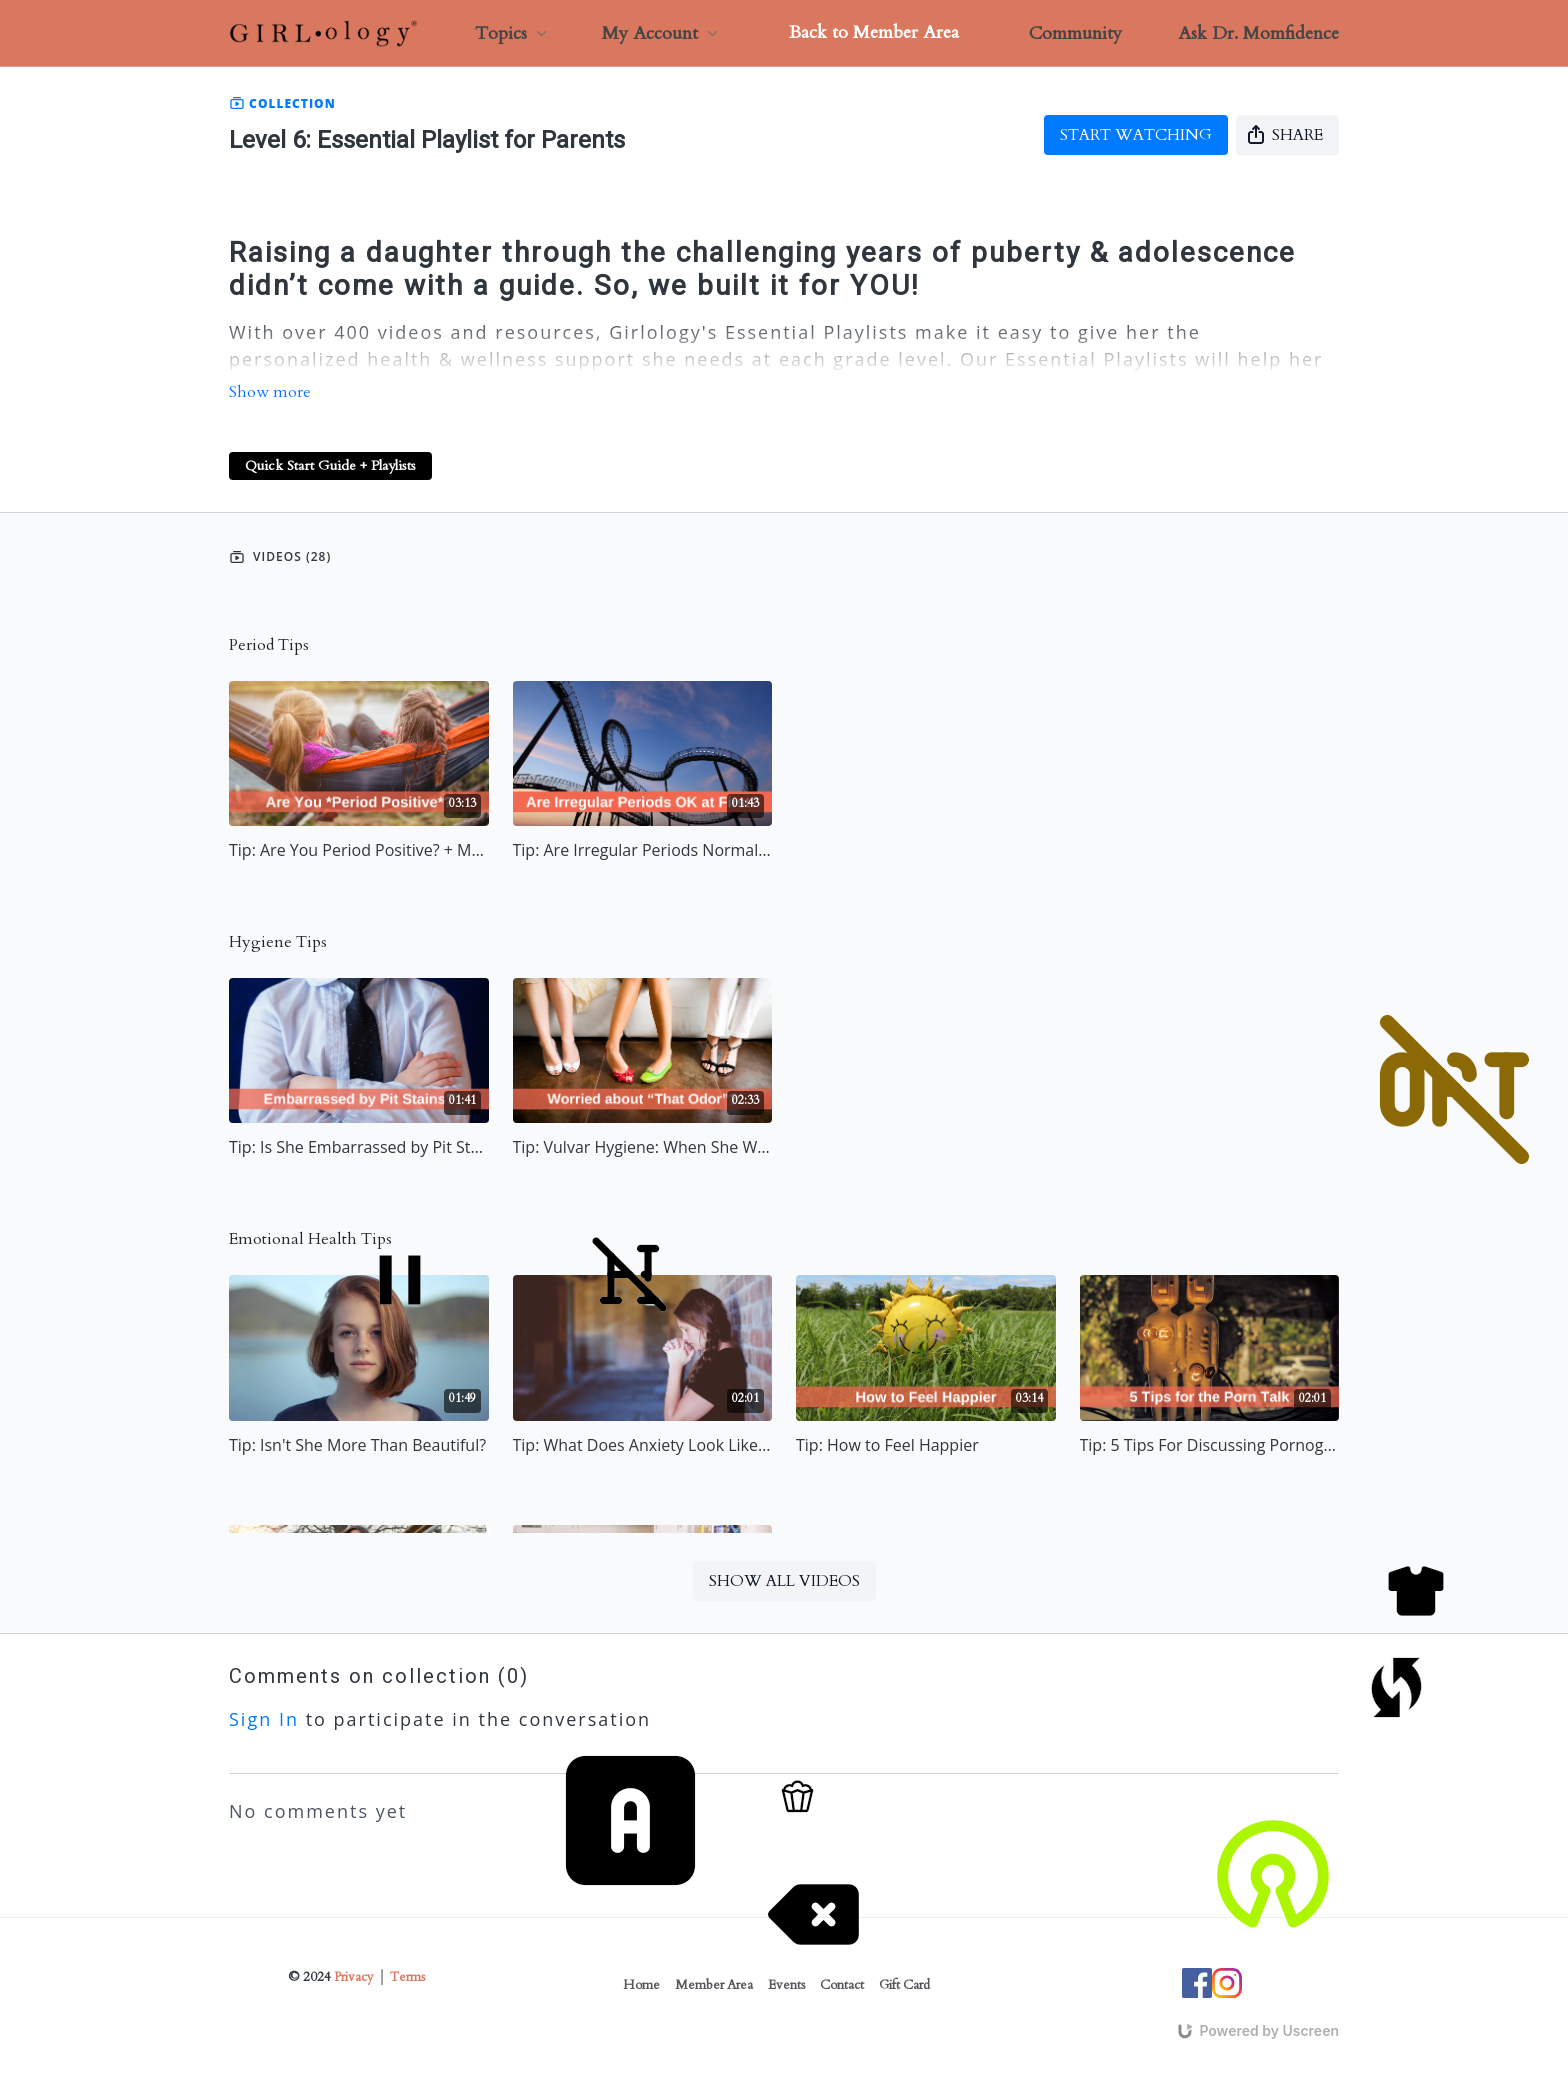  I want to click on select text formatting option A, so click(630, 1820).